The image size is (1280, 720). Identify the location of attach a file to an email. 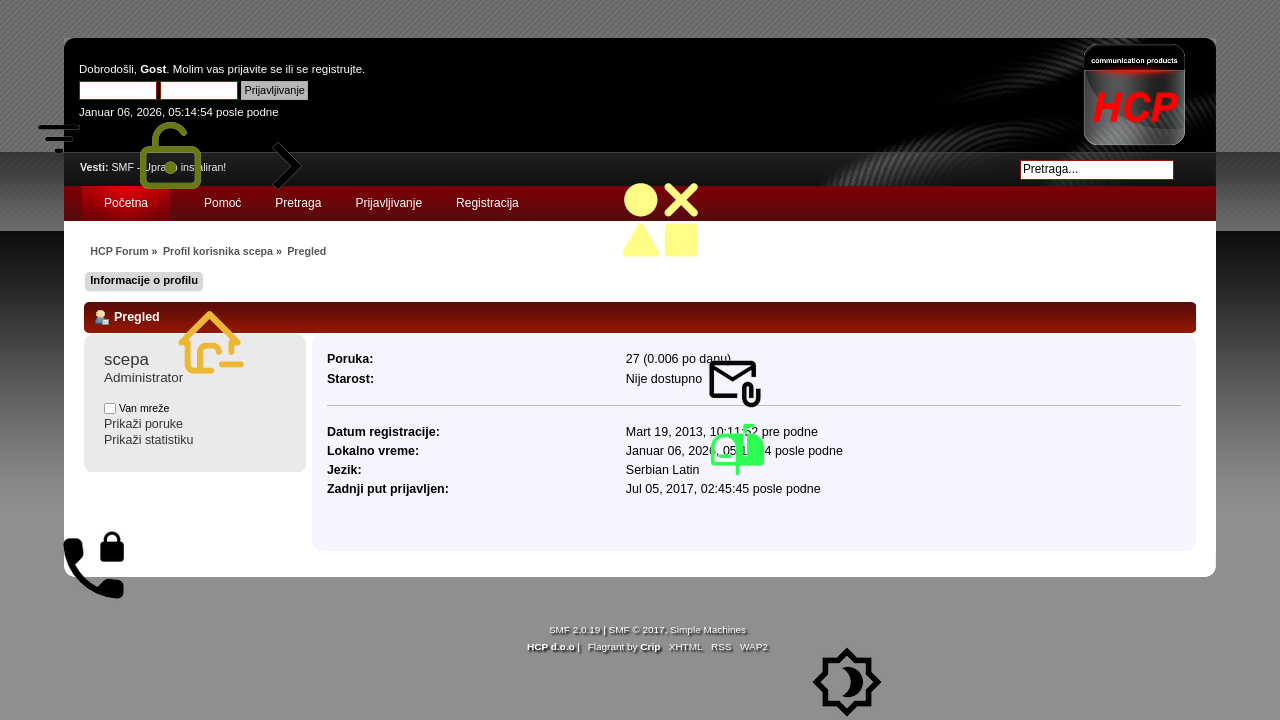
(735, 384).